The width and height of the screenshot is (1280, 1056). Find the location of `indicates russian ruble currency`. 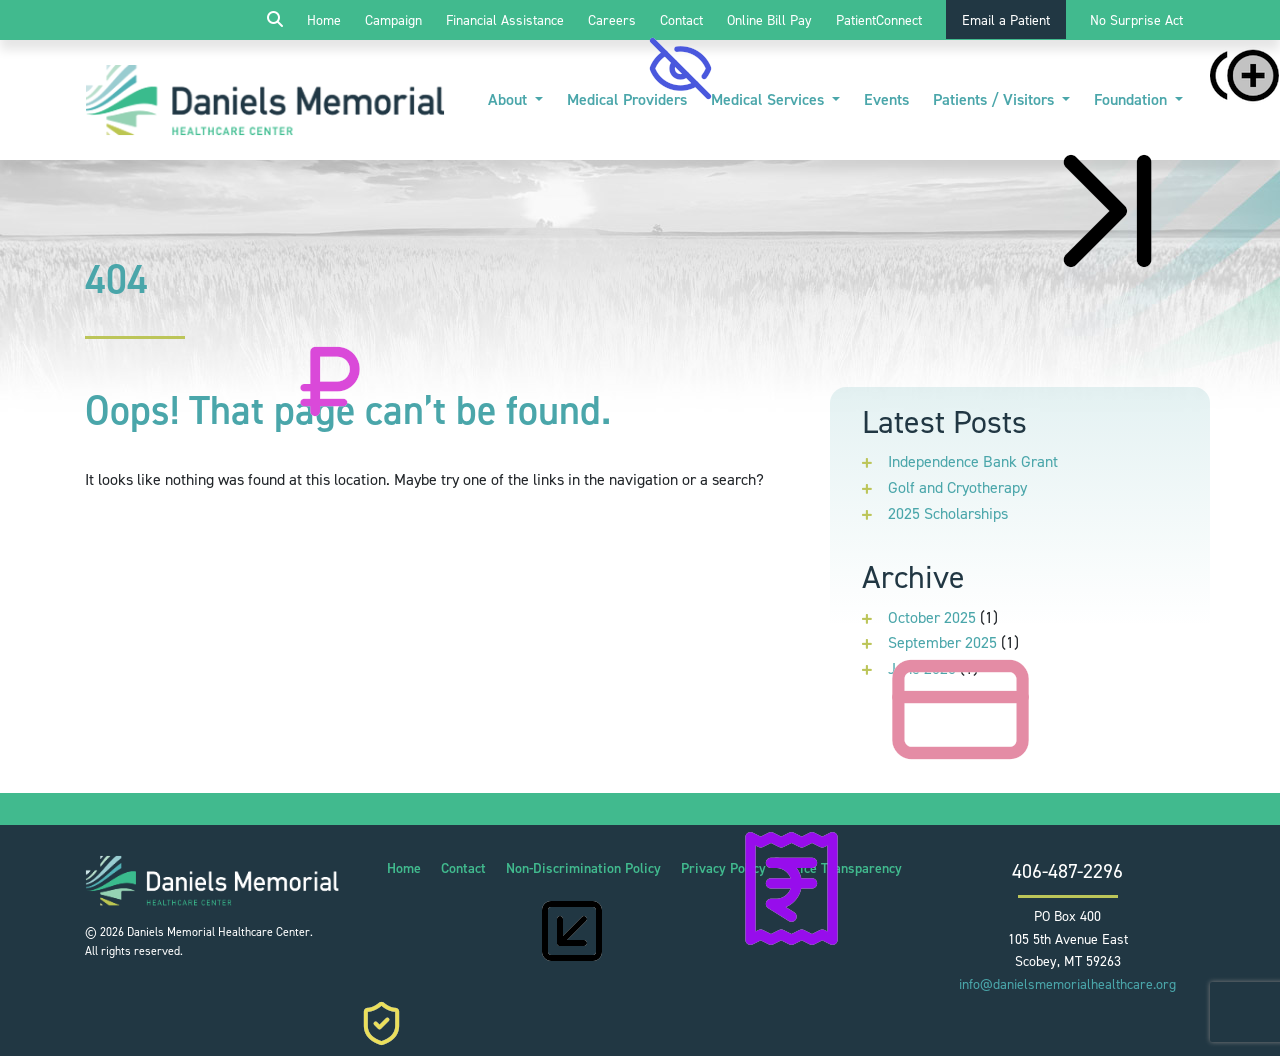

indicates russian ruble currency is located at coordinates (332, 381).